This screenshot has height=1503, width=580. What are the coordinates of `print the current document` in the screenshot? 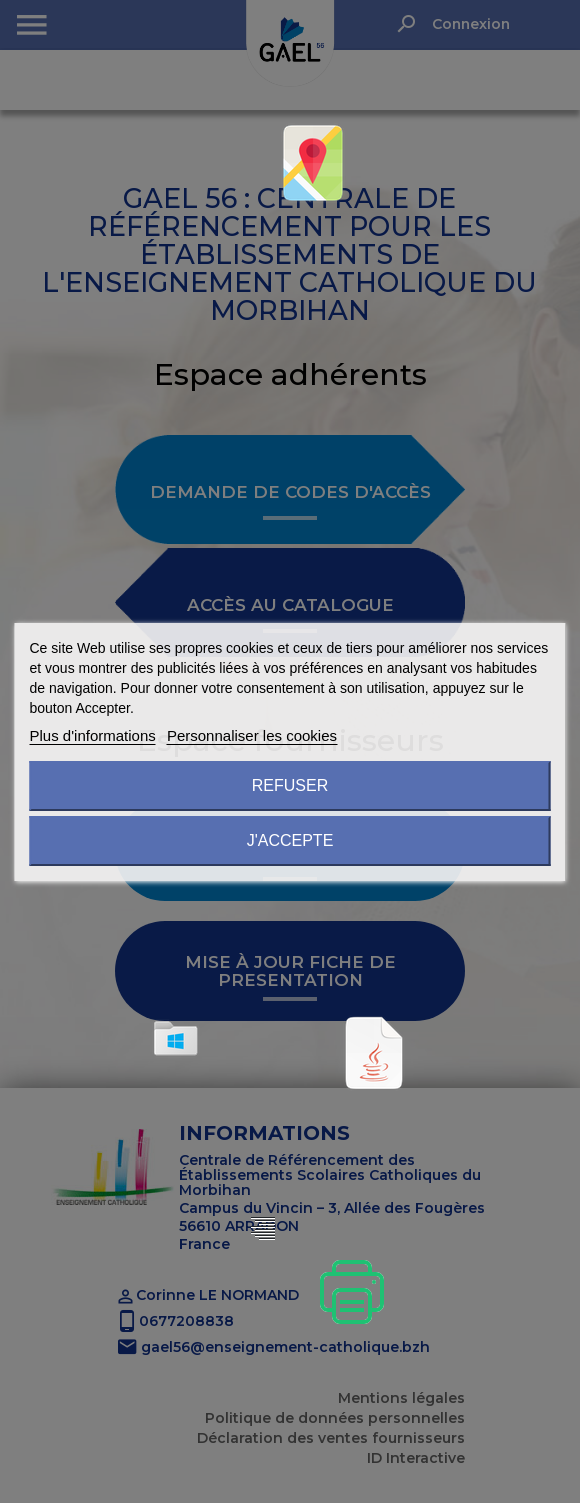 It's located at (352, 1292).